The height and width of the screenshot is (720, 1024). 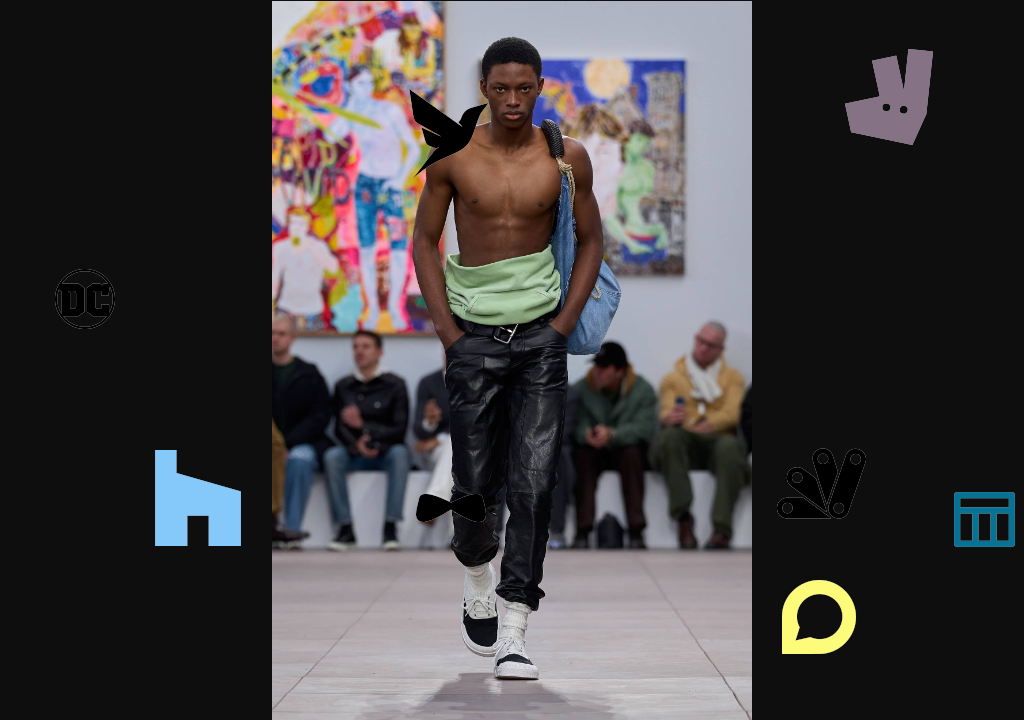 I want to click on open the houzz app for home design and renovation, so click(x=198, y=498).